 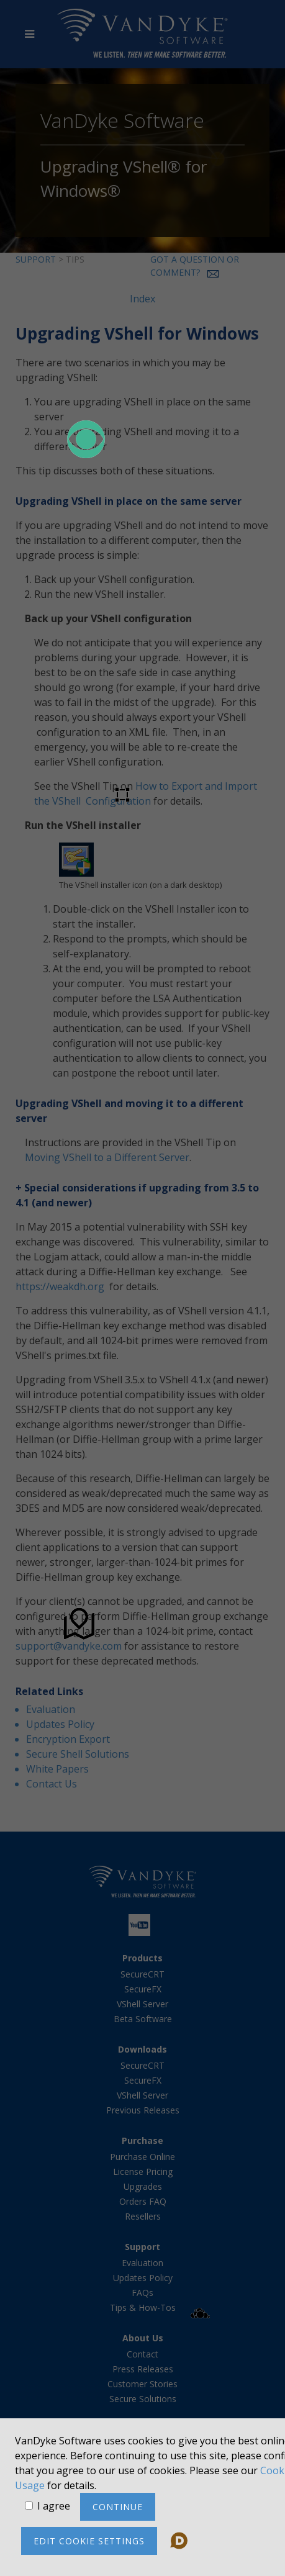 What do you see at coordinates (86, 439) in the screenshot?
I see `CBS network logo` at bounding box center [86, 439].